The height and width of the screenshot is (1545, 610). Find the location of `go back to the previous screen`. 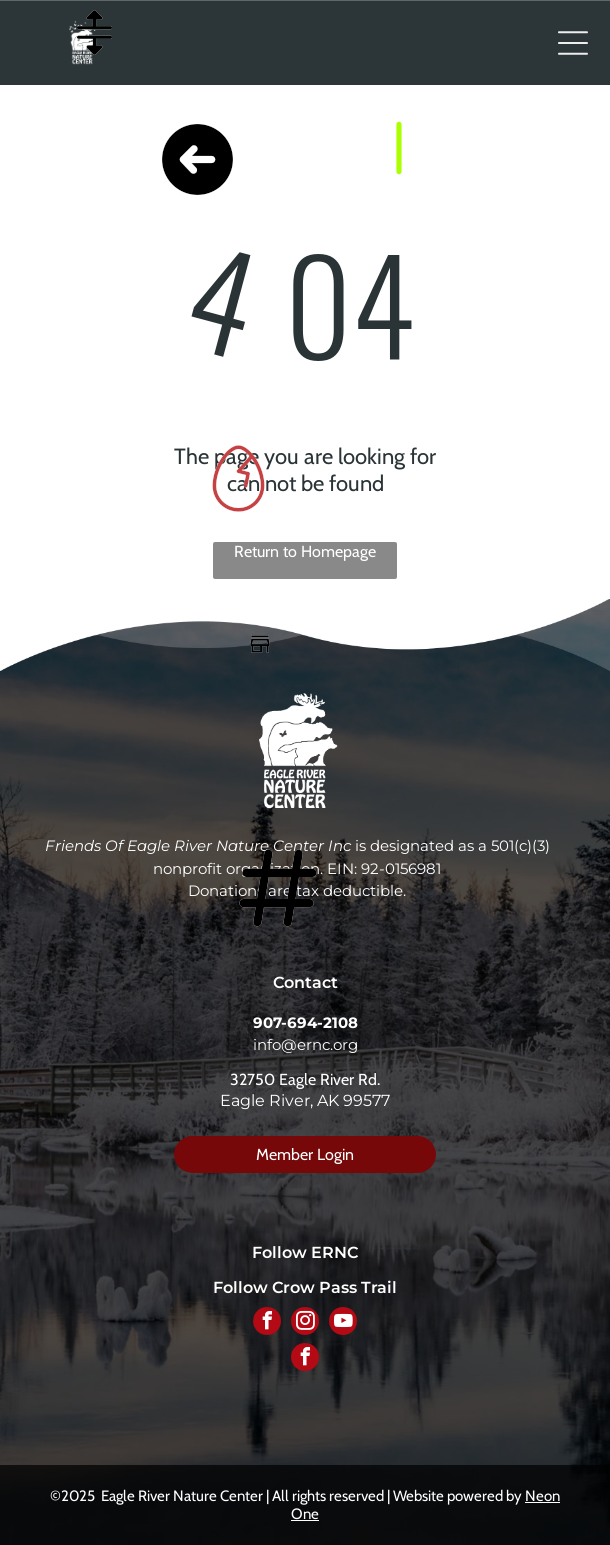

go back to the previous screen is located at coordinates (197, 159).